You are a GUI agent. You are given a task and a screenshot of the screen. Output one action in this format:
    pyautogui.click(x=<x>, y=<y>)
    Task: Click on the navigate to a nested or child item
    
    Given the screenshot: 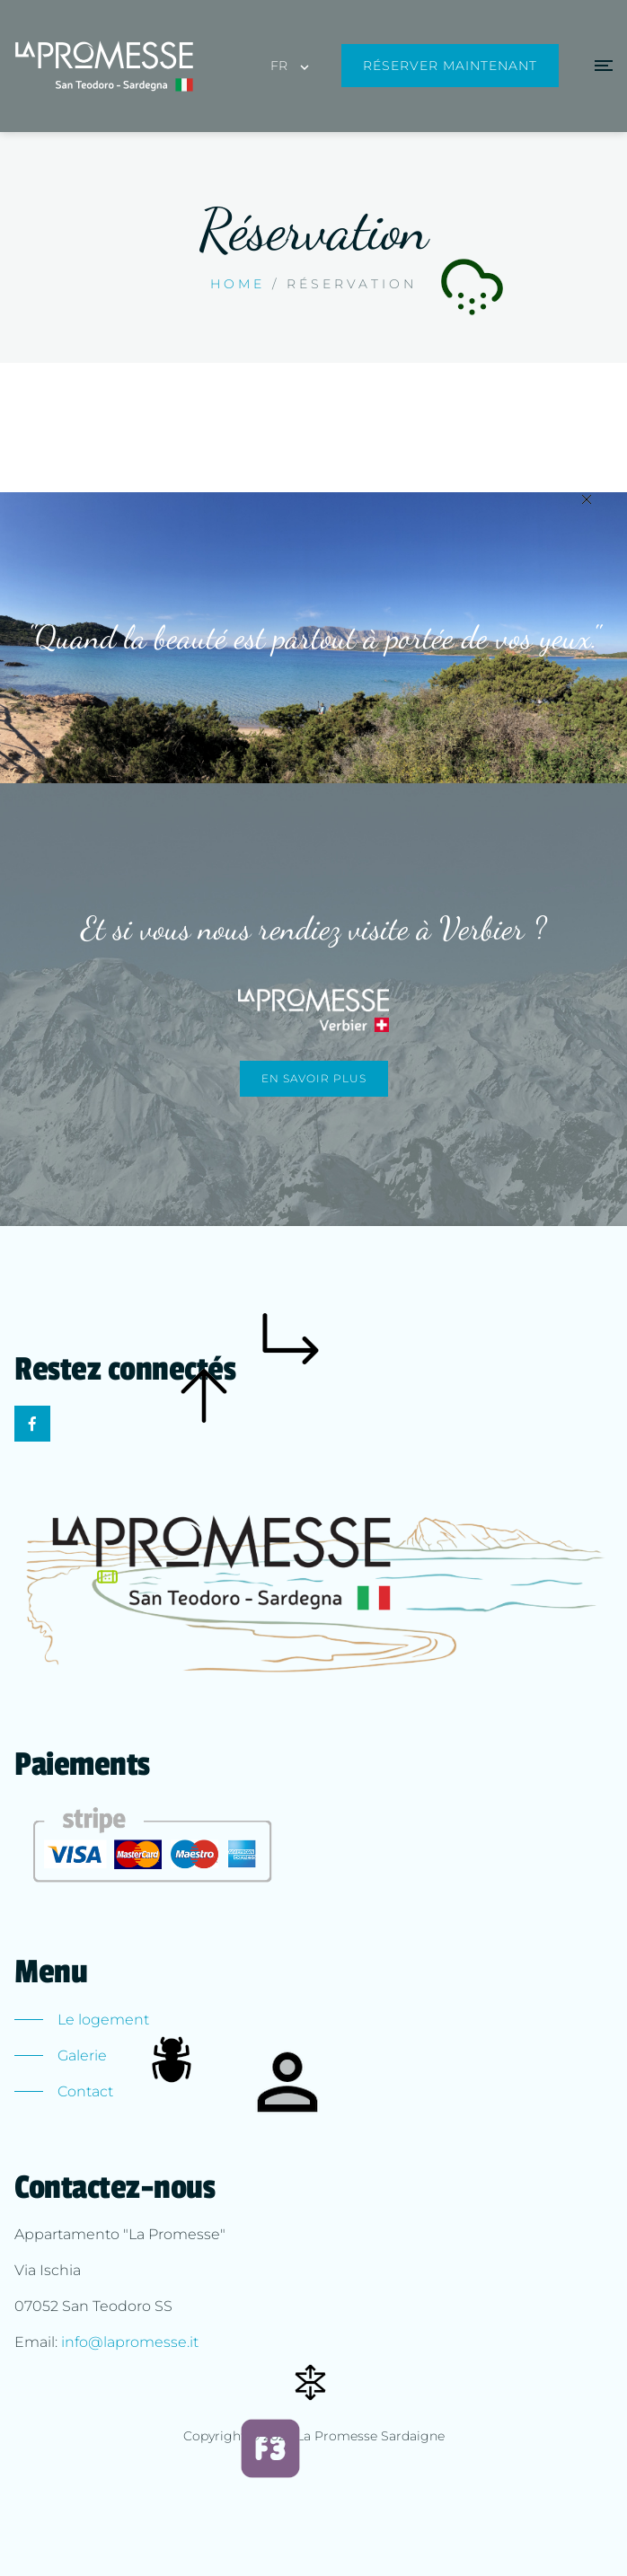 What is the action you would take?
    pyautogui.click(x=290, y=1338)
    